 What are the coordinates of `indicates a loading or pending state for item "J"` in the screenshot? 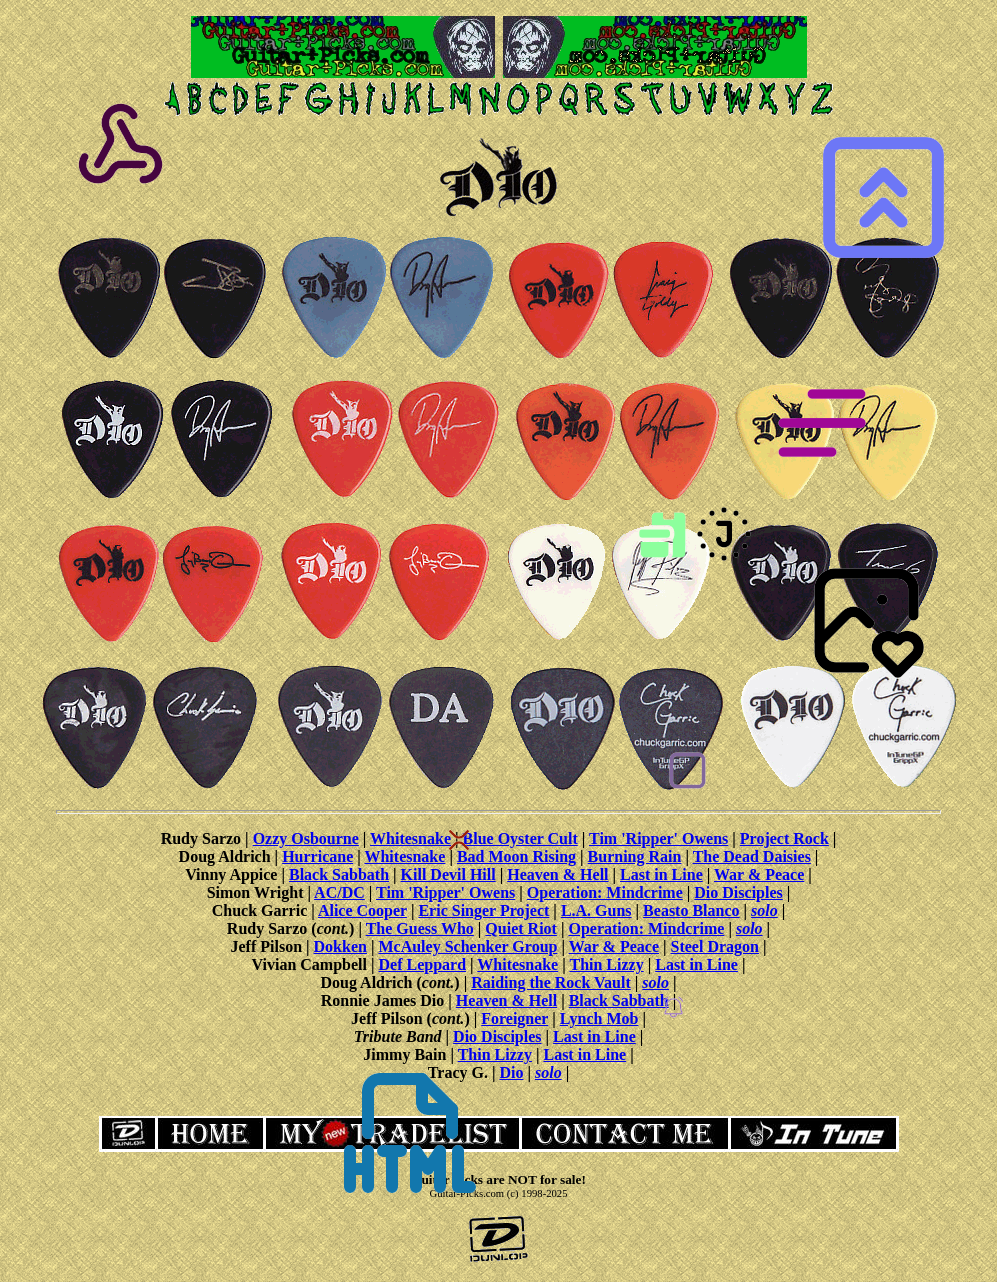 It's located at (724, 534).